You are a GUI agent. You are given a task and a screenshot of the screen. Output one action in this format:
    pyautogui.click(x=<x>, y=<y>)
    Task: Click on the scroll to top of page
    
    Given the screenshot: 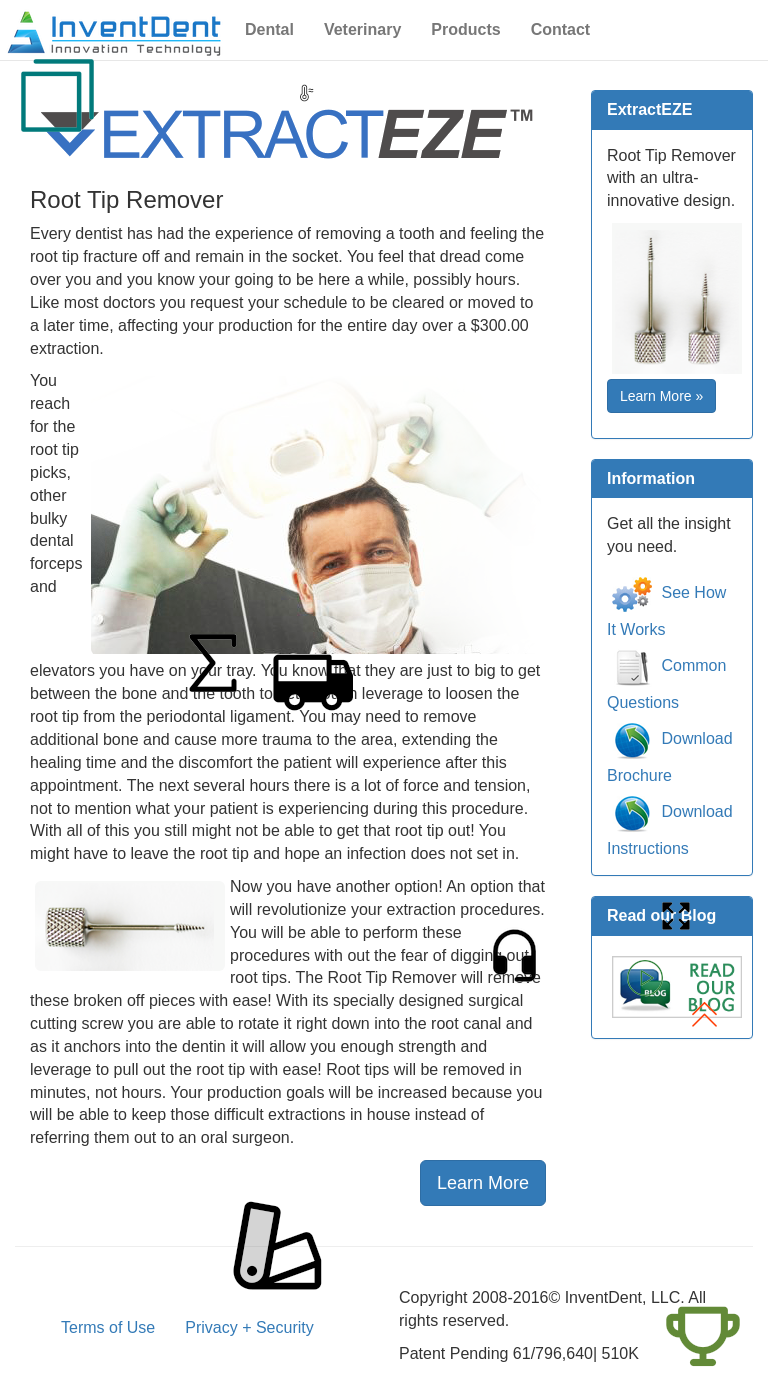 What is the action you would take?
    pyautogui.click(x=704, y=1015)
    